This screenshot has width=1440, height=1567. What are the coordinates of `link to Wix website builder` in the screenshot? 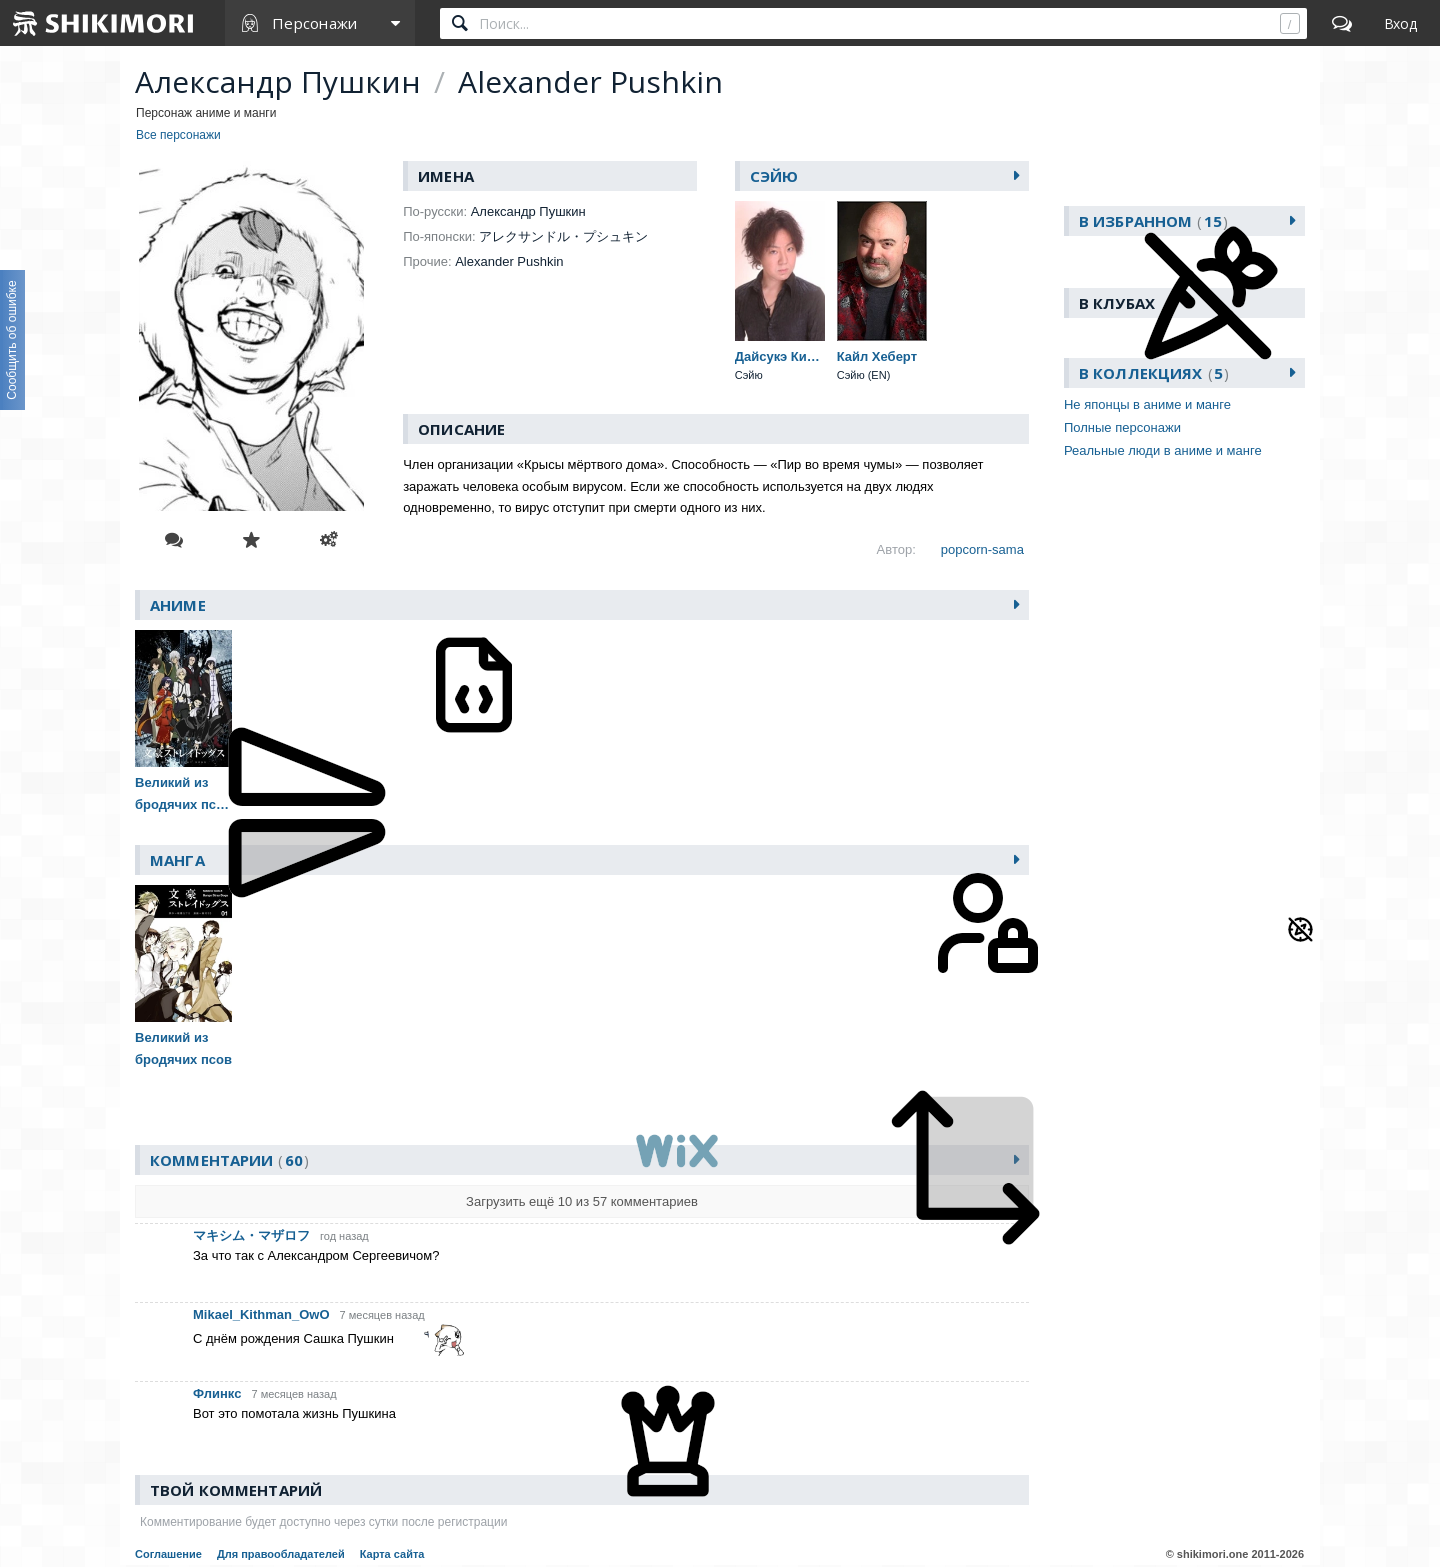 It's located at (677, 1151).